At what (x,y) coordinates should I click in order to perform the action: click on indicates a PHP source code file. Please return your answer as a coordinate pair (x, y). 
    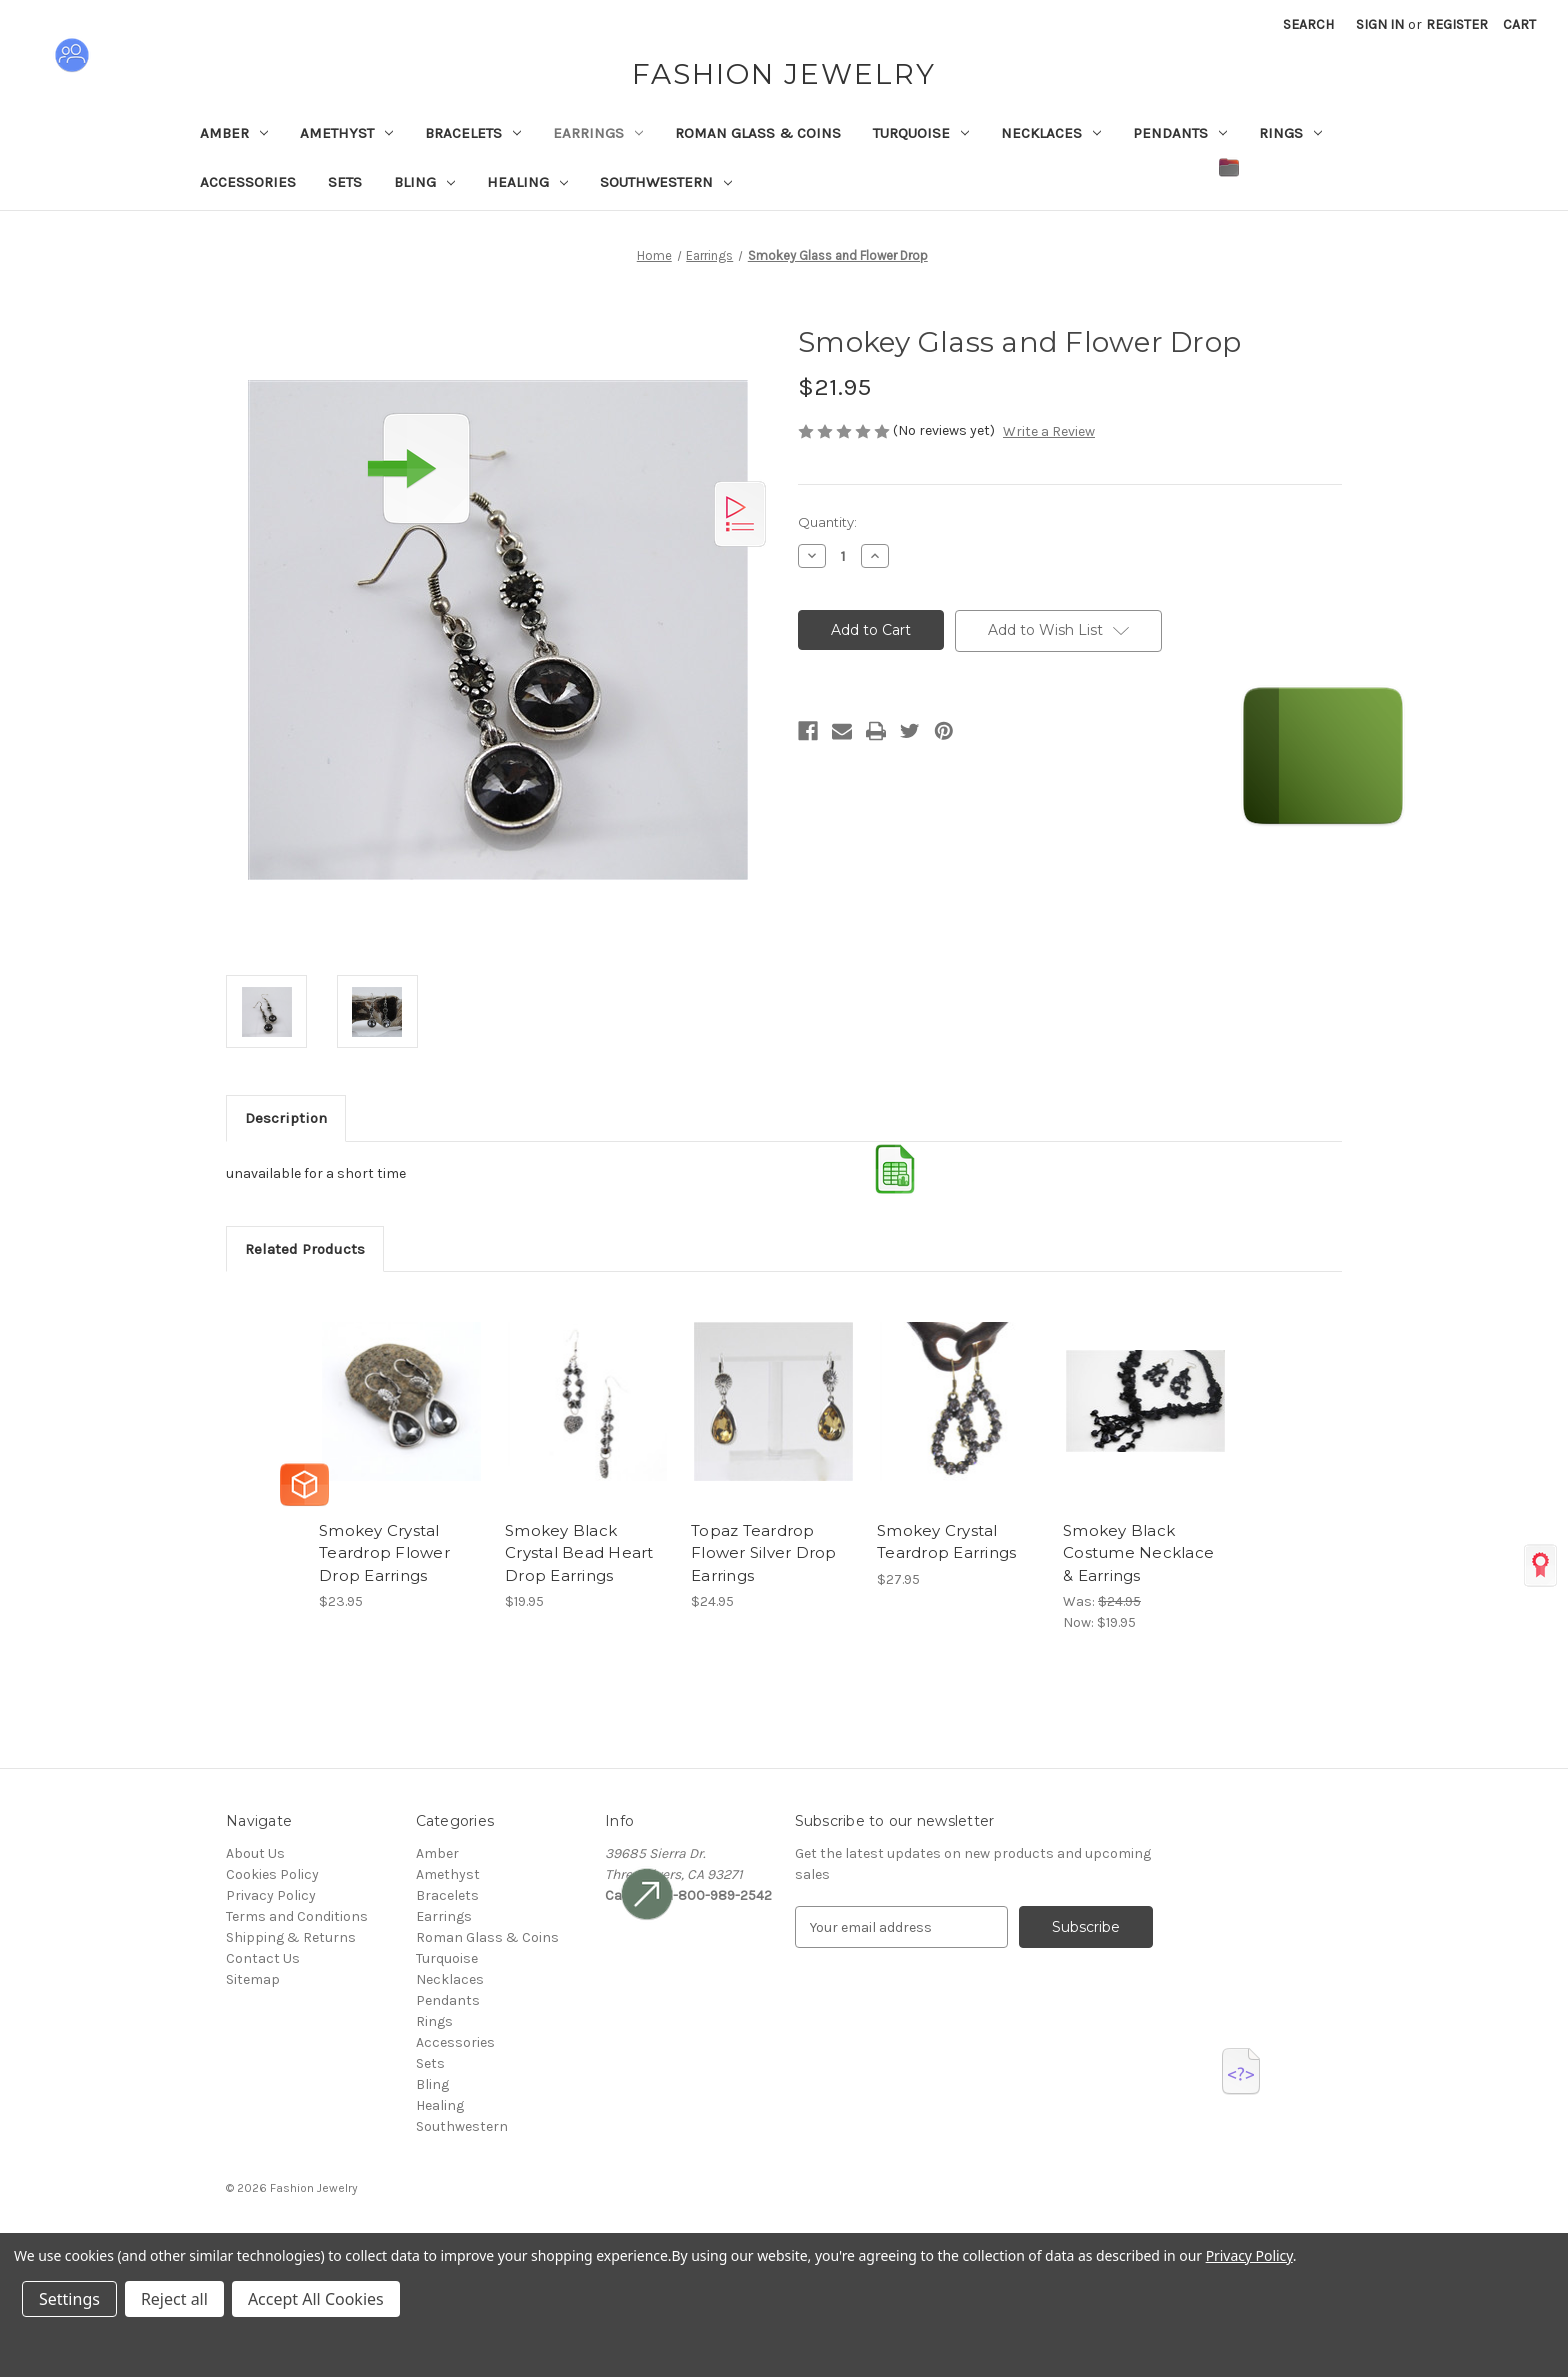
    Looking at the image, I should click on (1241, 2071).